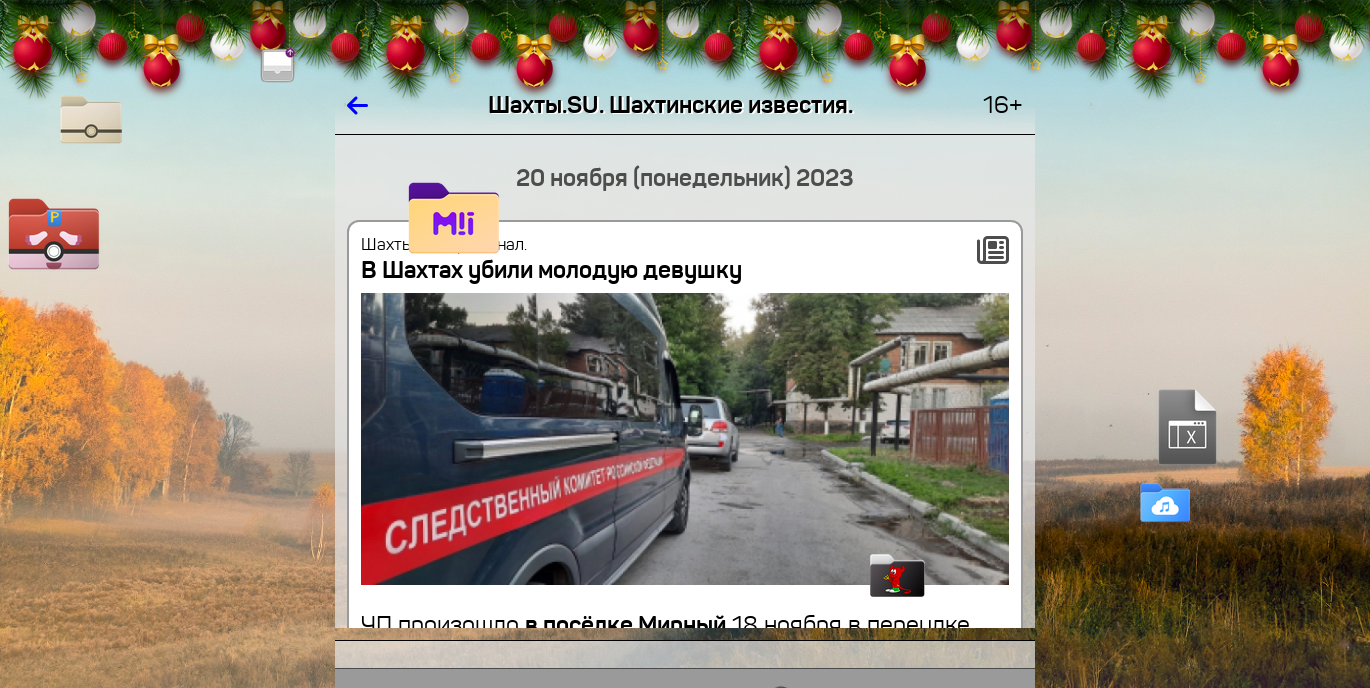 This screenshot has height=688, width=1370. Describe the element at coordinates (1187, 428) in the screenshot. I see `a macbinary file type indicator` at that location.